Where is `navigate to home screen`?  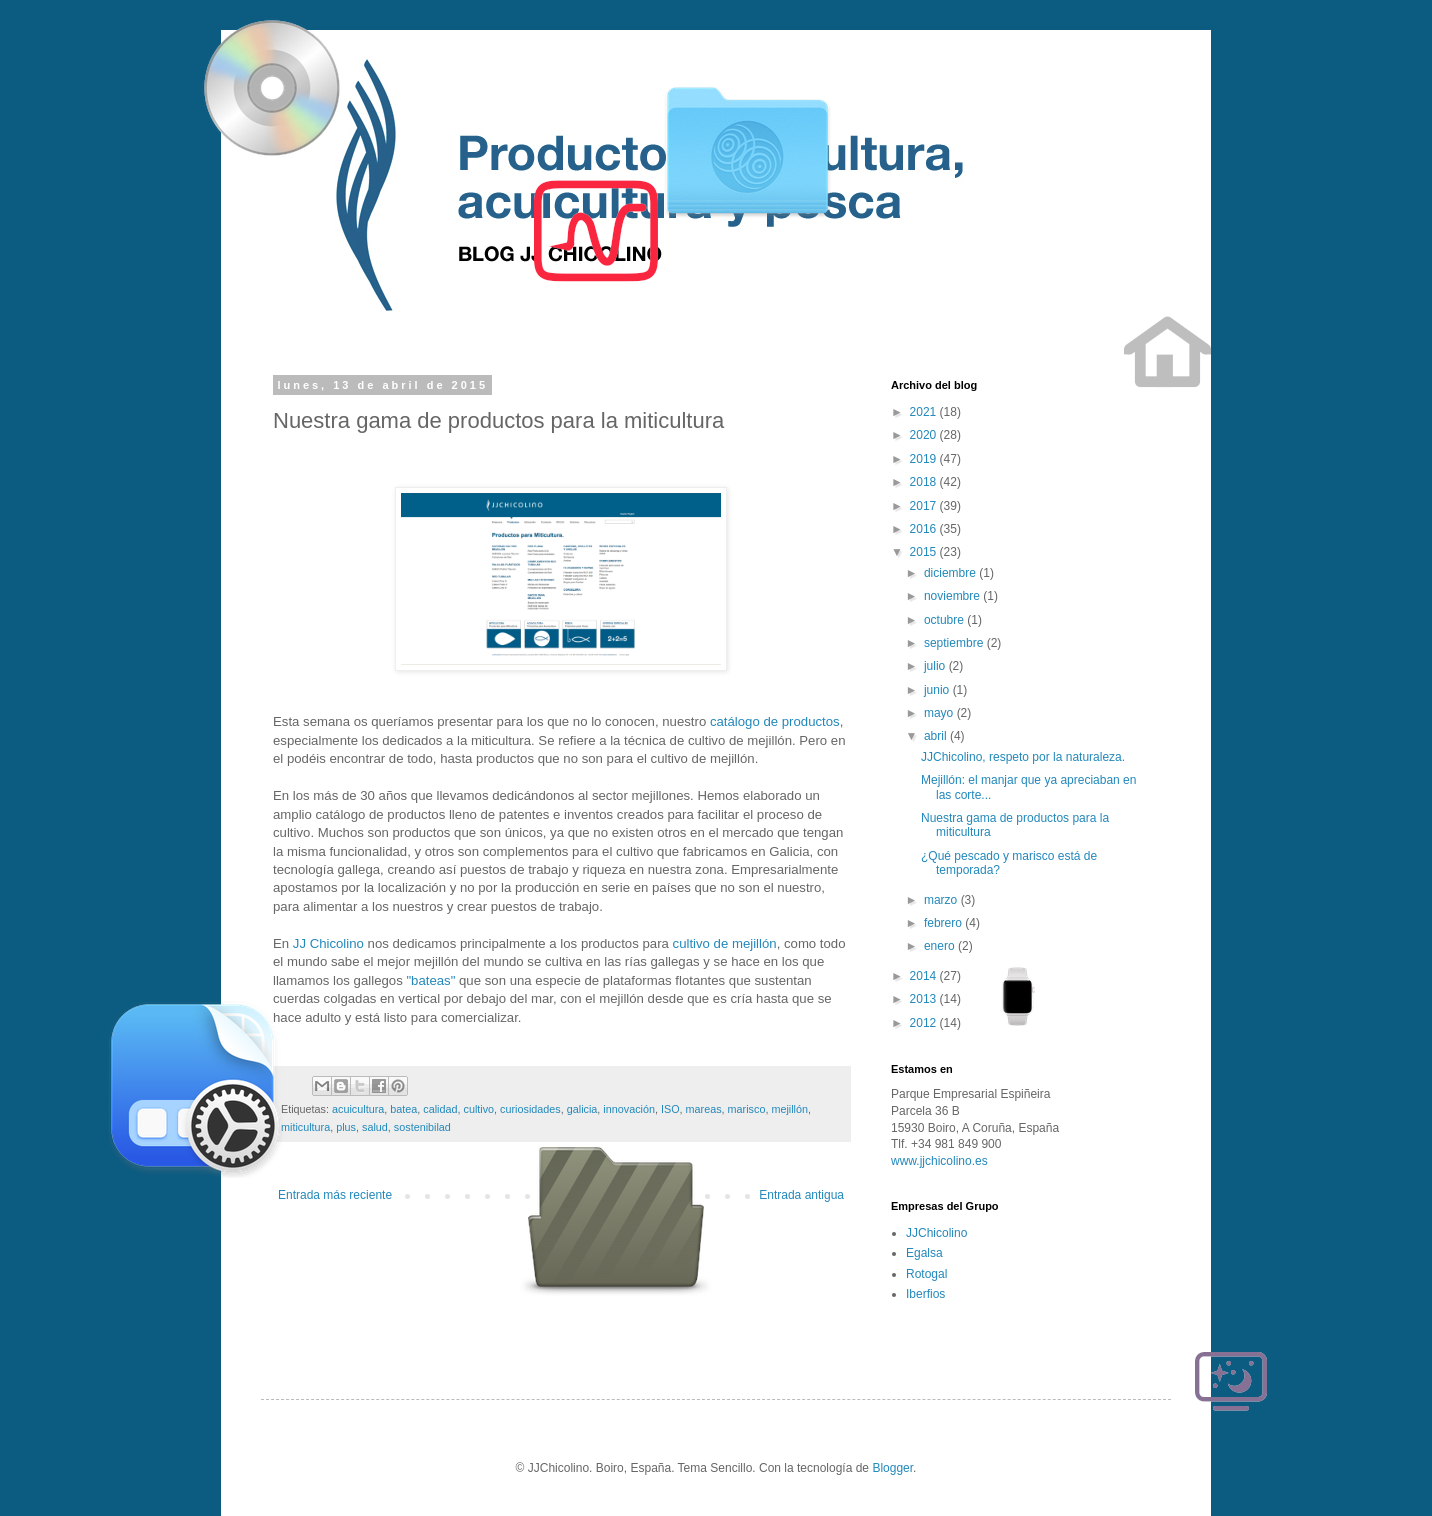 navigate to home screen is located at coordinates (1167, 354).